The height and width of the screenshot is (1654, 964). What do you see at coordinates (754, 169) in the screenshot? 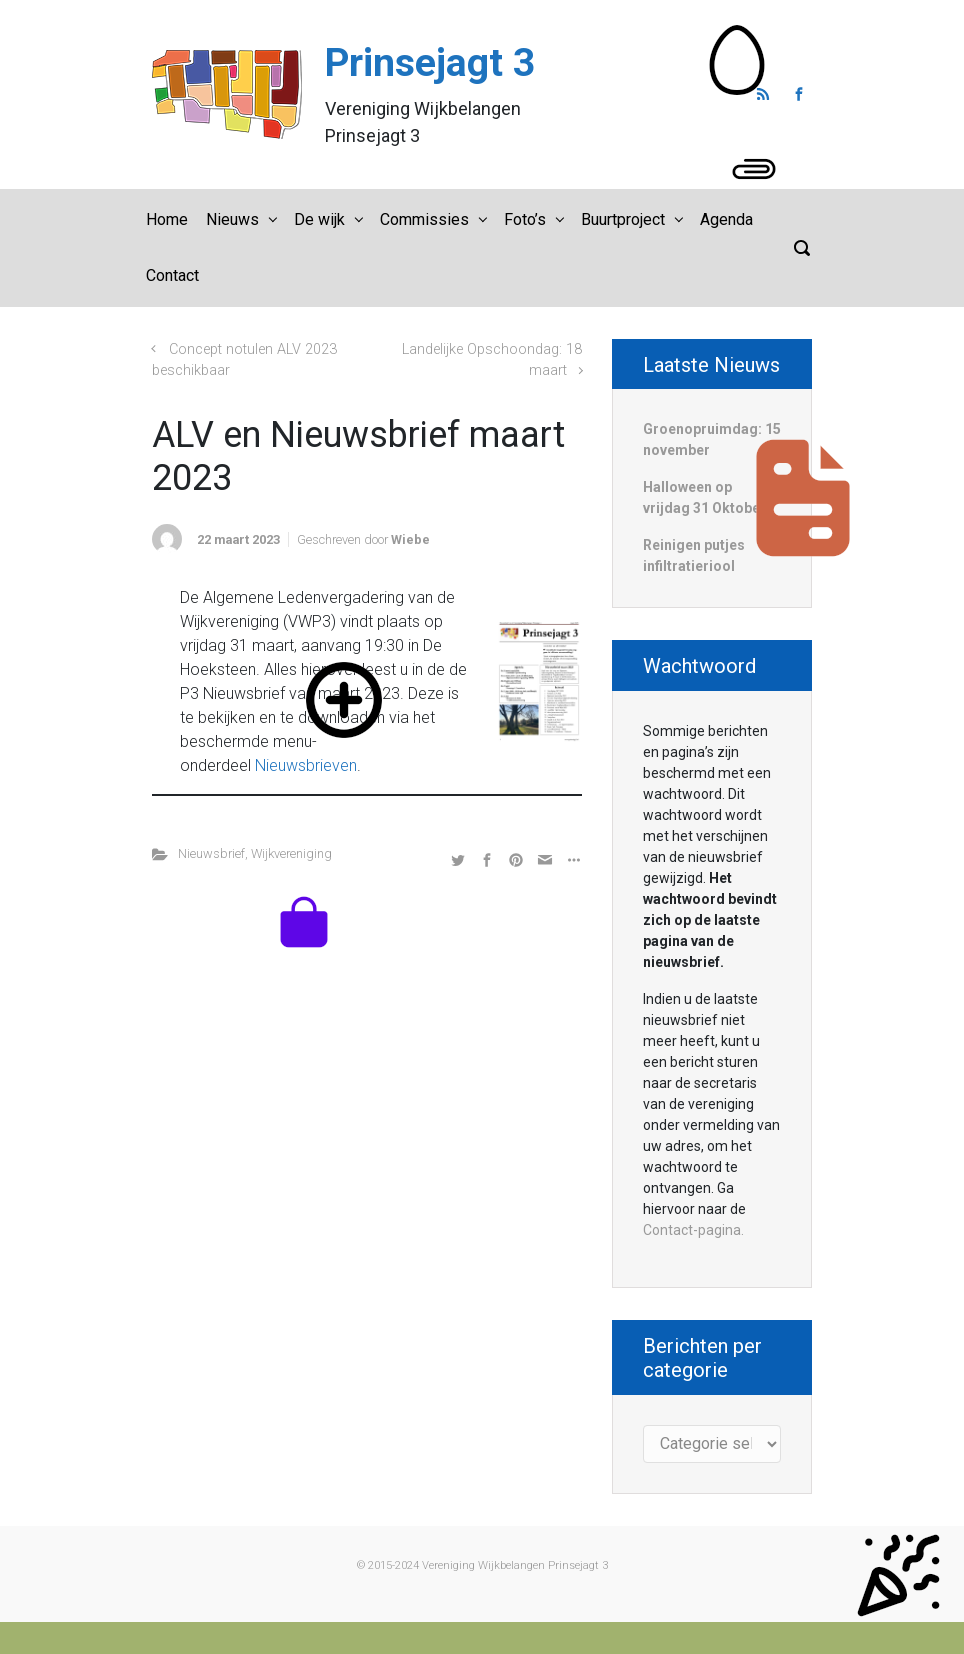
I see `attach a file to your message` at bounding box center [754, 169].